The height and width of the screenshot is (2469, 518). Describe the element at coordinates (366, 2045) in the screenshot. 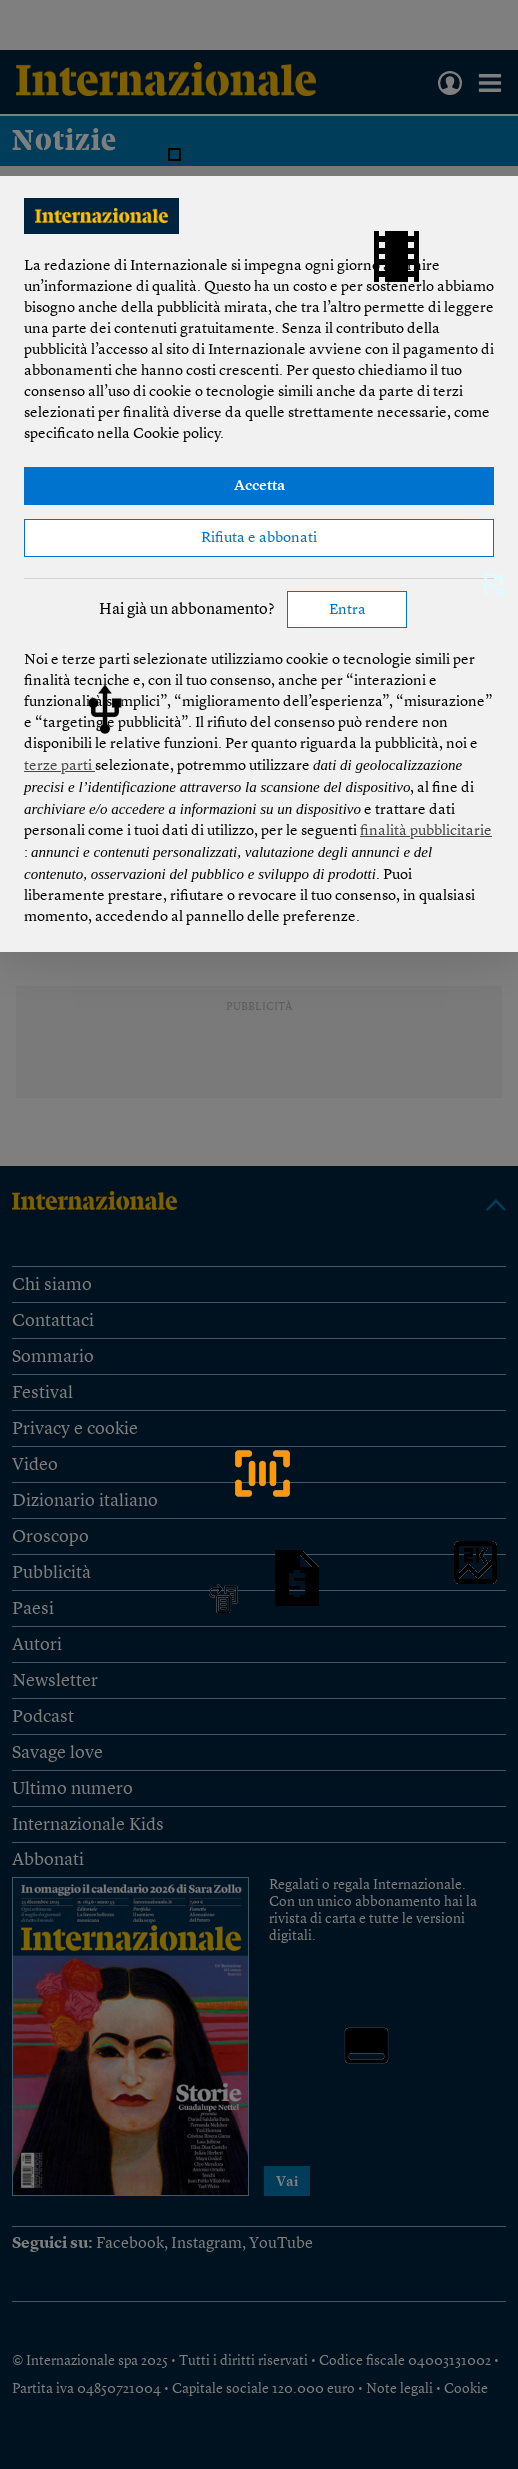

I see `add a call-to-action overlay to video content` at that location.